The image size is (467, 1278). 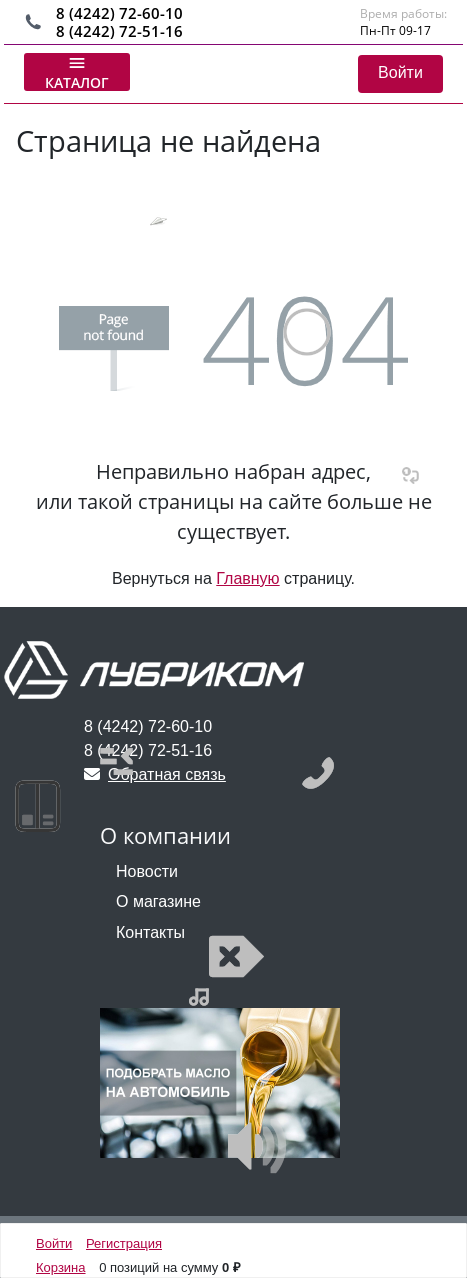 What do you see at coordinates (307, 332) in the screenshot?
I see `unselected radio button option` at bounding box center [307, 332].